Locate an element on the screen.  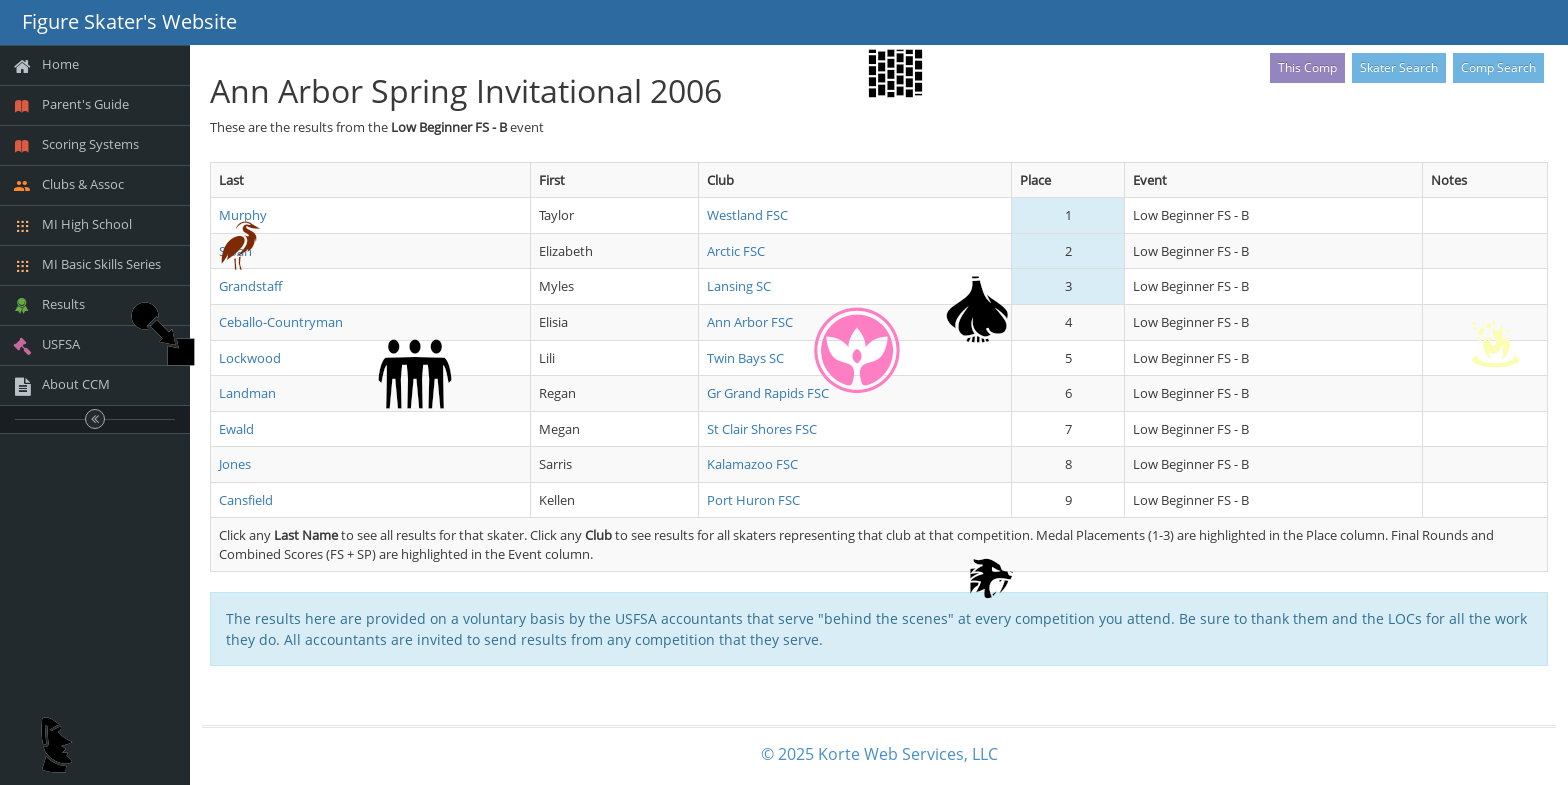
easter island moai statue icon is located at coordinates (57, 745).